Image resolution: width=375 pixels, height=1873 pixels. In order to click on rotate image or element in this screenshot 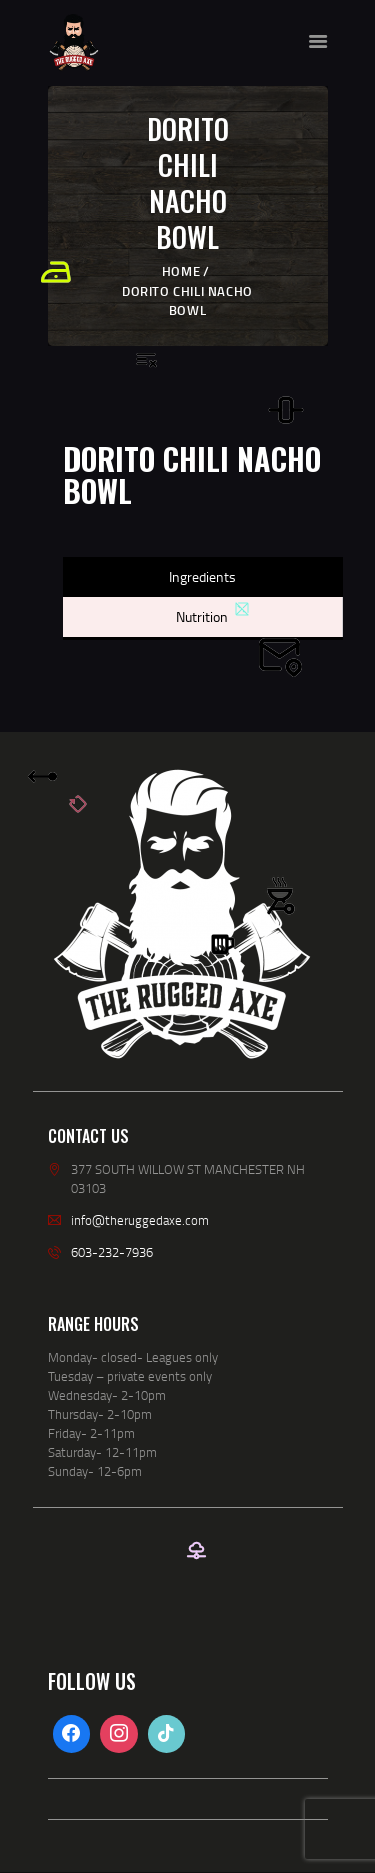, I will do `click(78, 804)`.